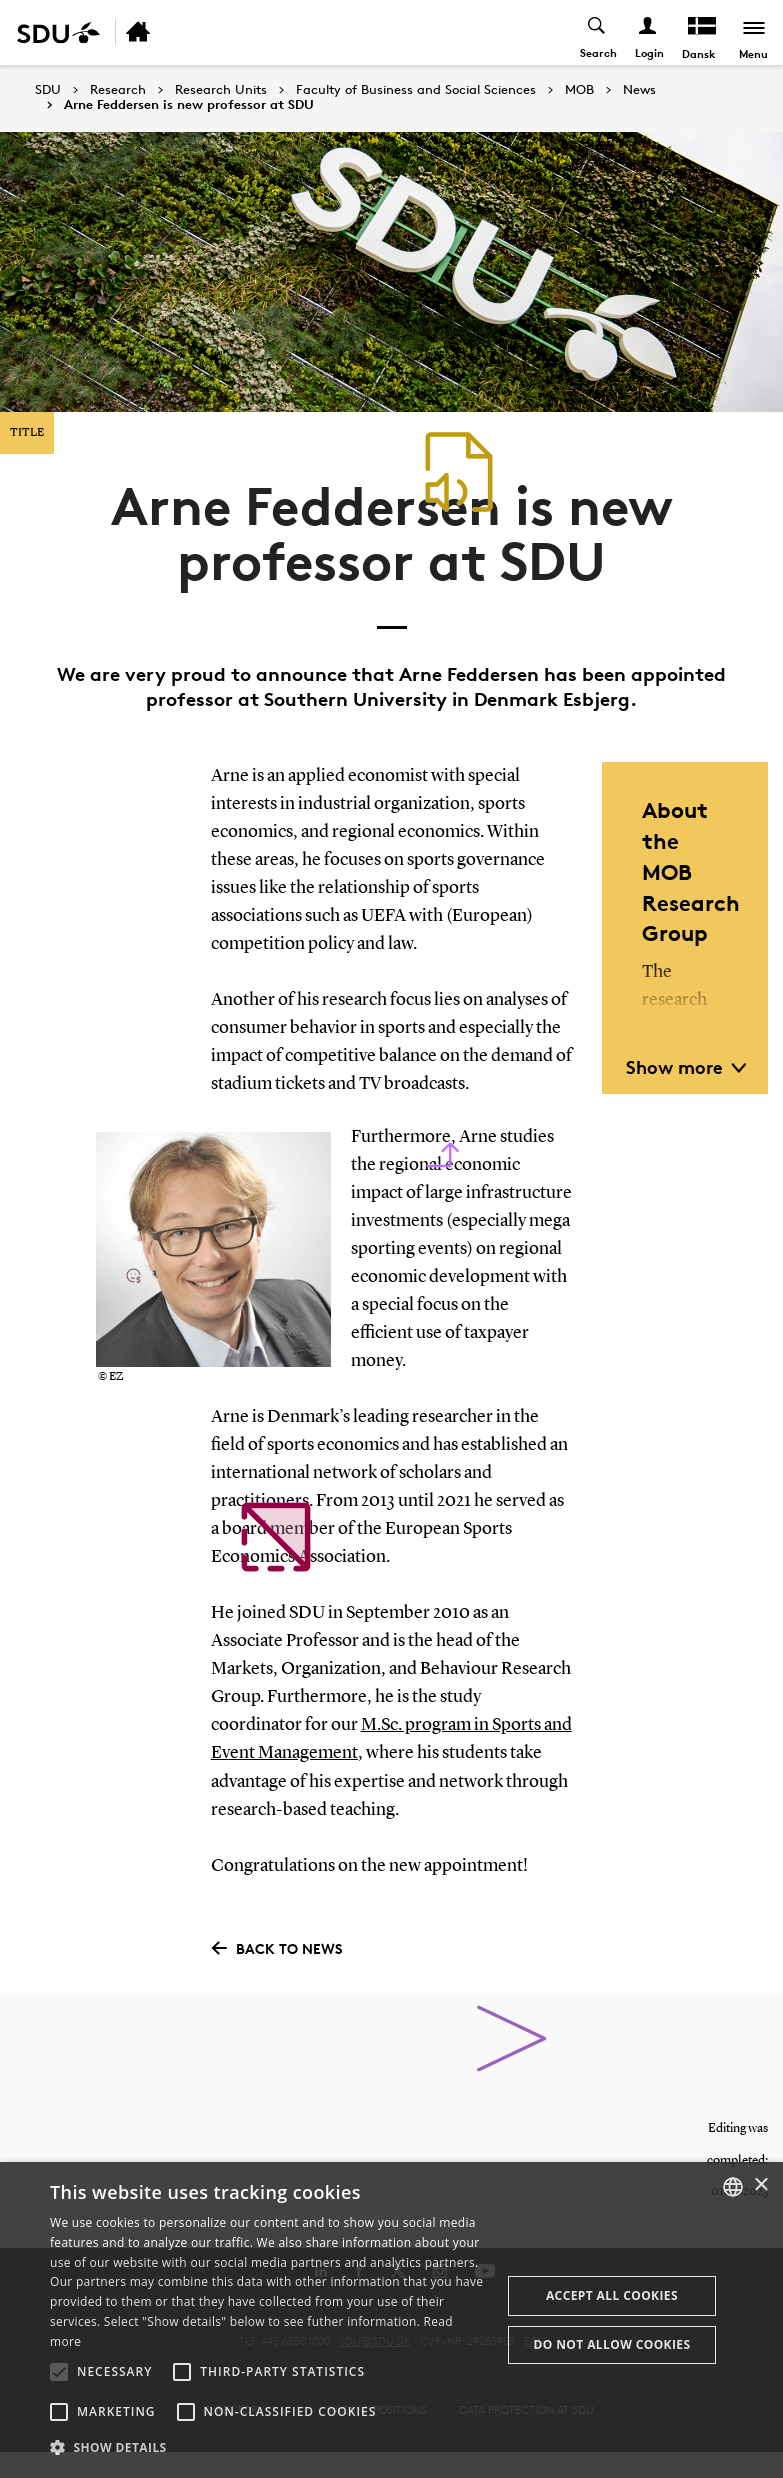 Image resolution: width=783 pixels, height=2478 pixels. Describe the element at coordinates (133, 1275) in the screenshot. I see `view account balance or earnings` at that location.